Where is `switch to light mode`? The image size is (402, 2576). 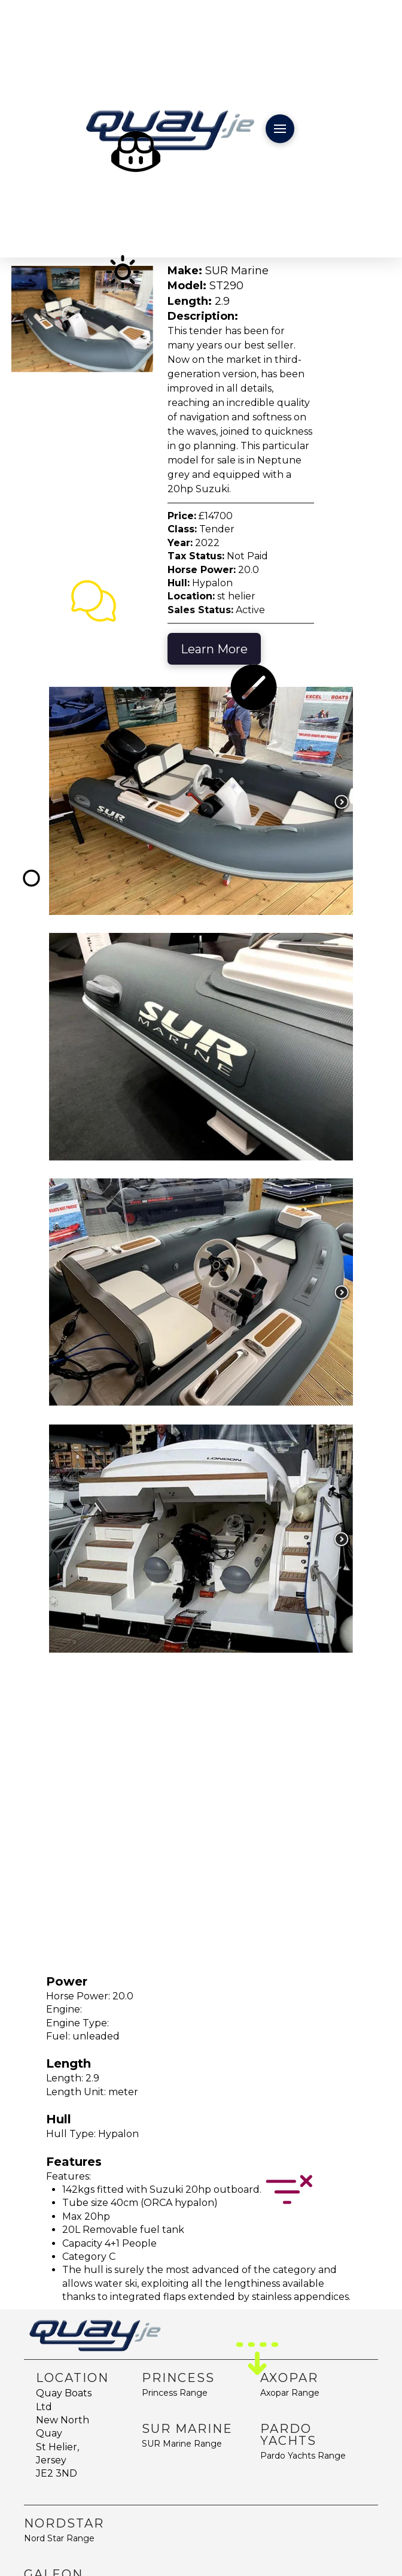 switch to light mode is located at coordinates (123, 272).